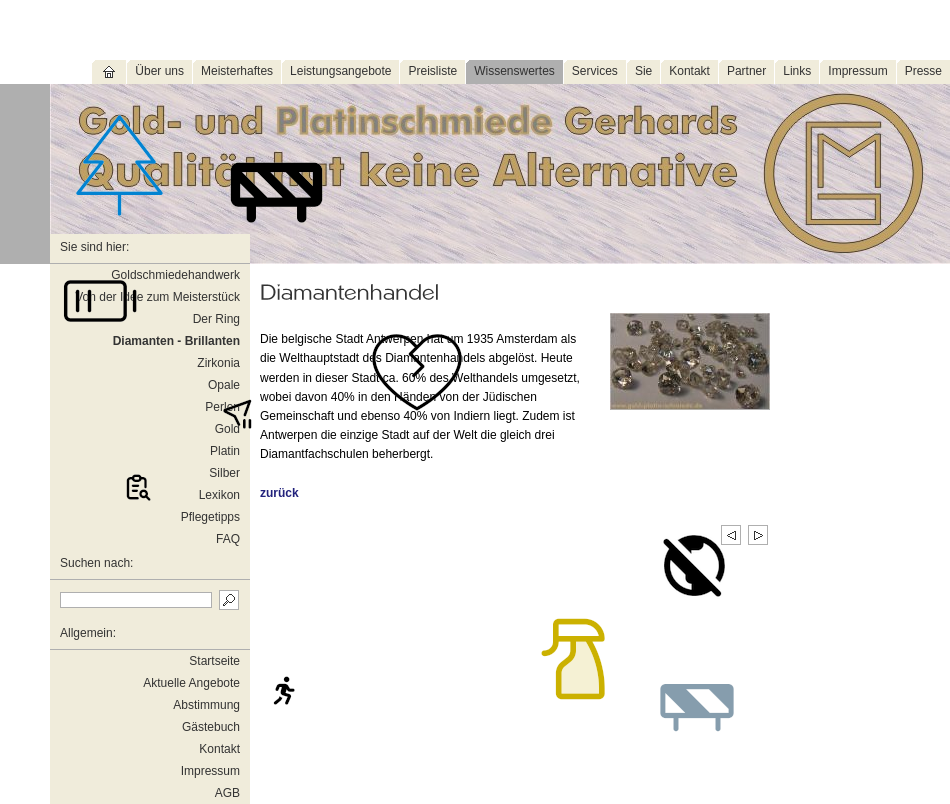  I want to click on indicates a blocked or restricted area, so click(697, 705).